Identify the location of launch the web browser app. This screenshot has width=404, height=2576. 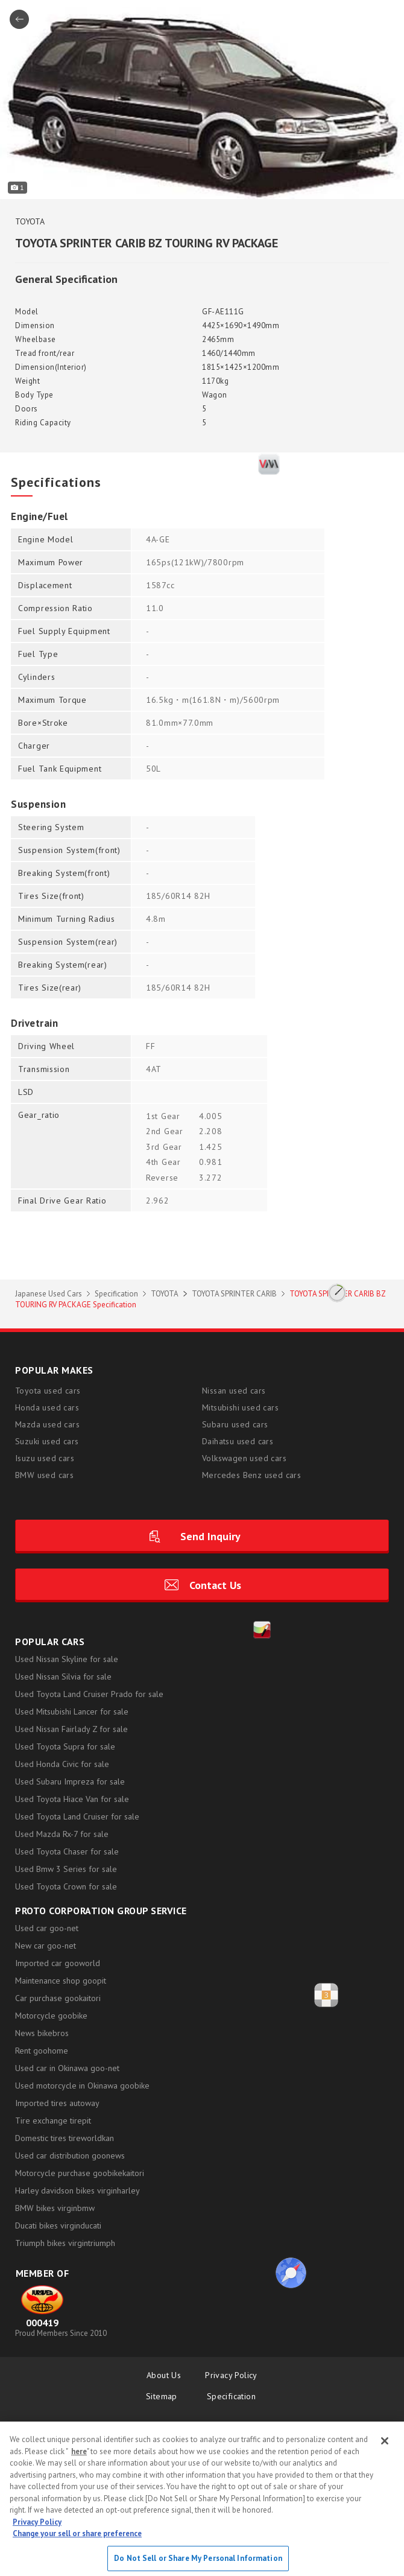
(291, 2273).